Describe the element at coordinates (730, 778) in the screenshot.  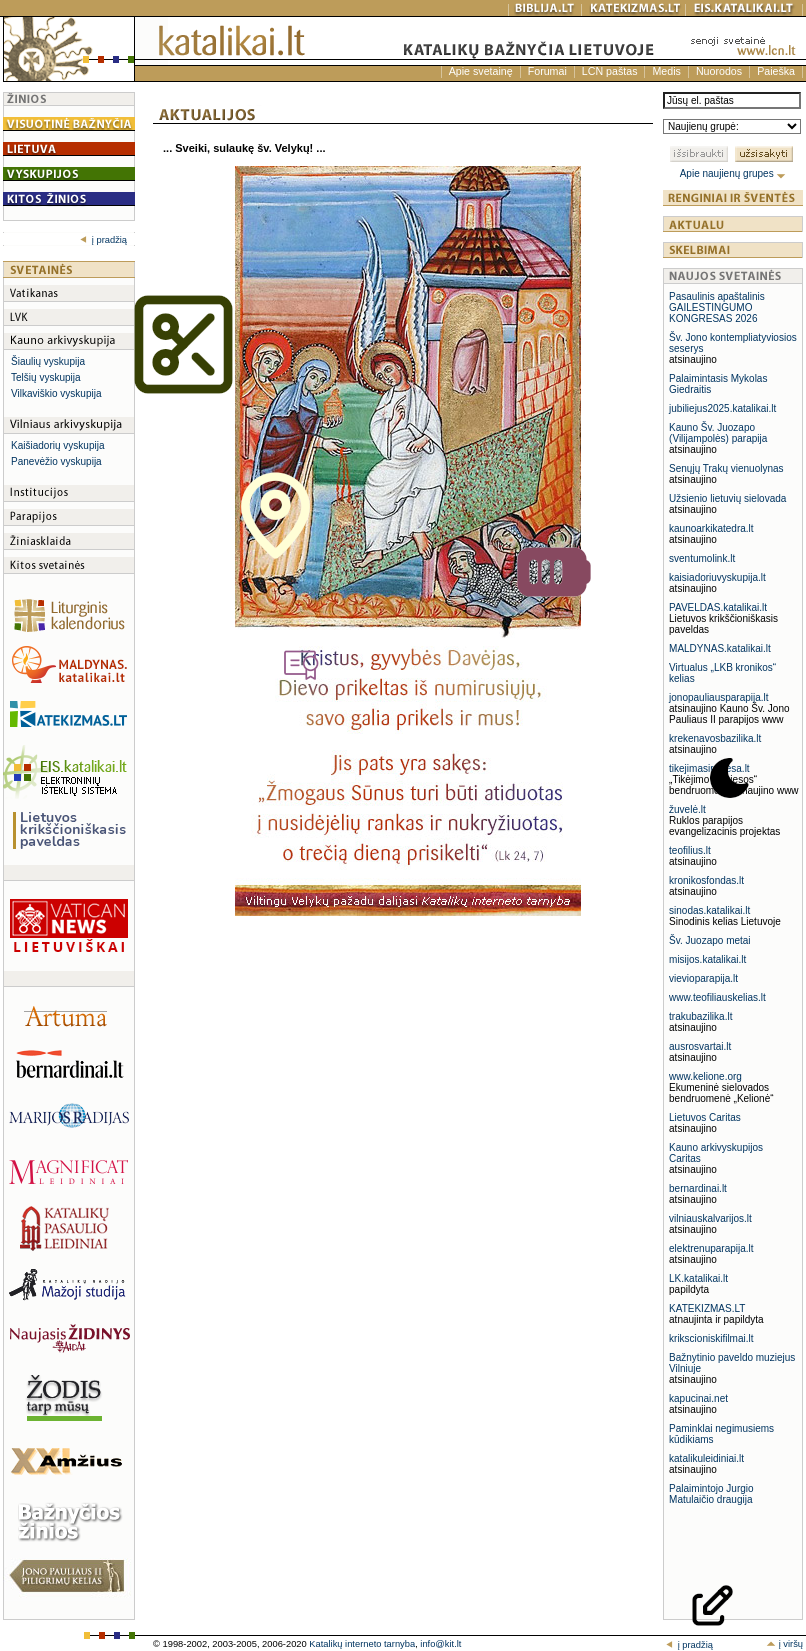
I see `enable dark mode` at that location.